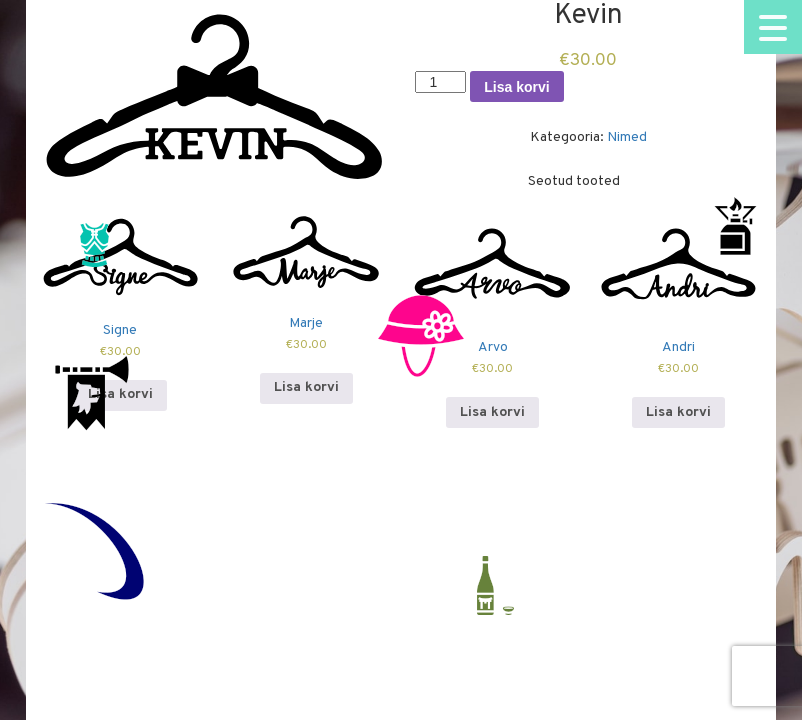 This screenshot has width=802, height=720. Describe the element at coordinates (94, 244) in the screenshot. I see `equip leather armor to your character` at that location.